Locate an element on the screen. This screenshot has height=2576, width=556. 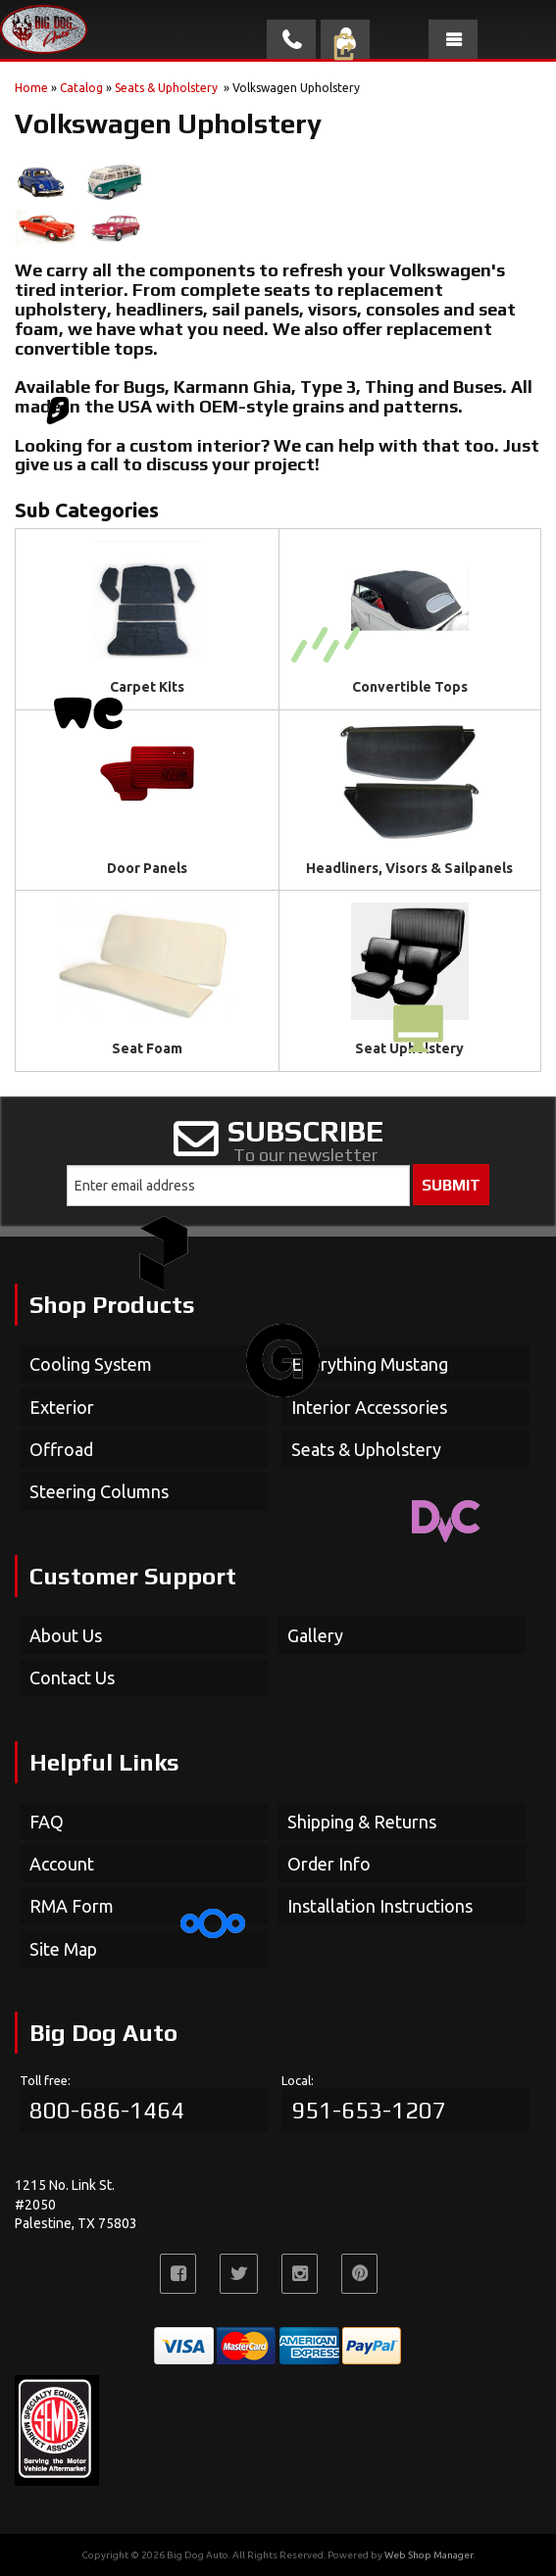
open surfshark vpn app is located at coordinates (58, 411).